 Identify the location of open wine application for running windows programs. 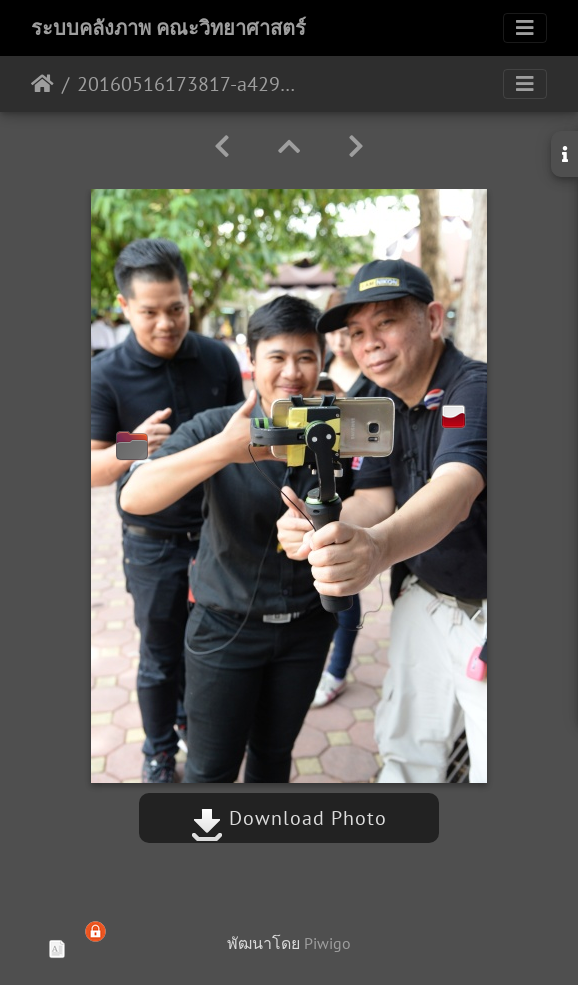
(453, 416).